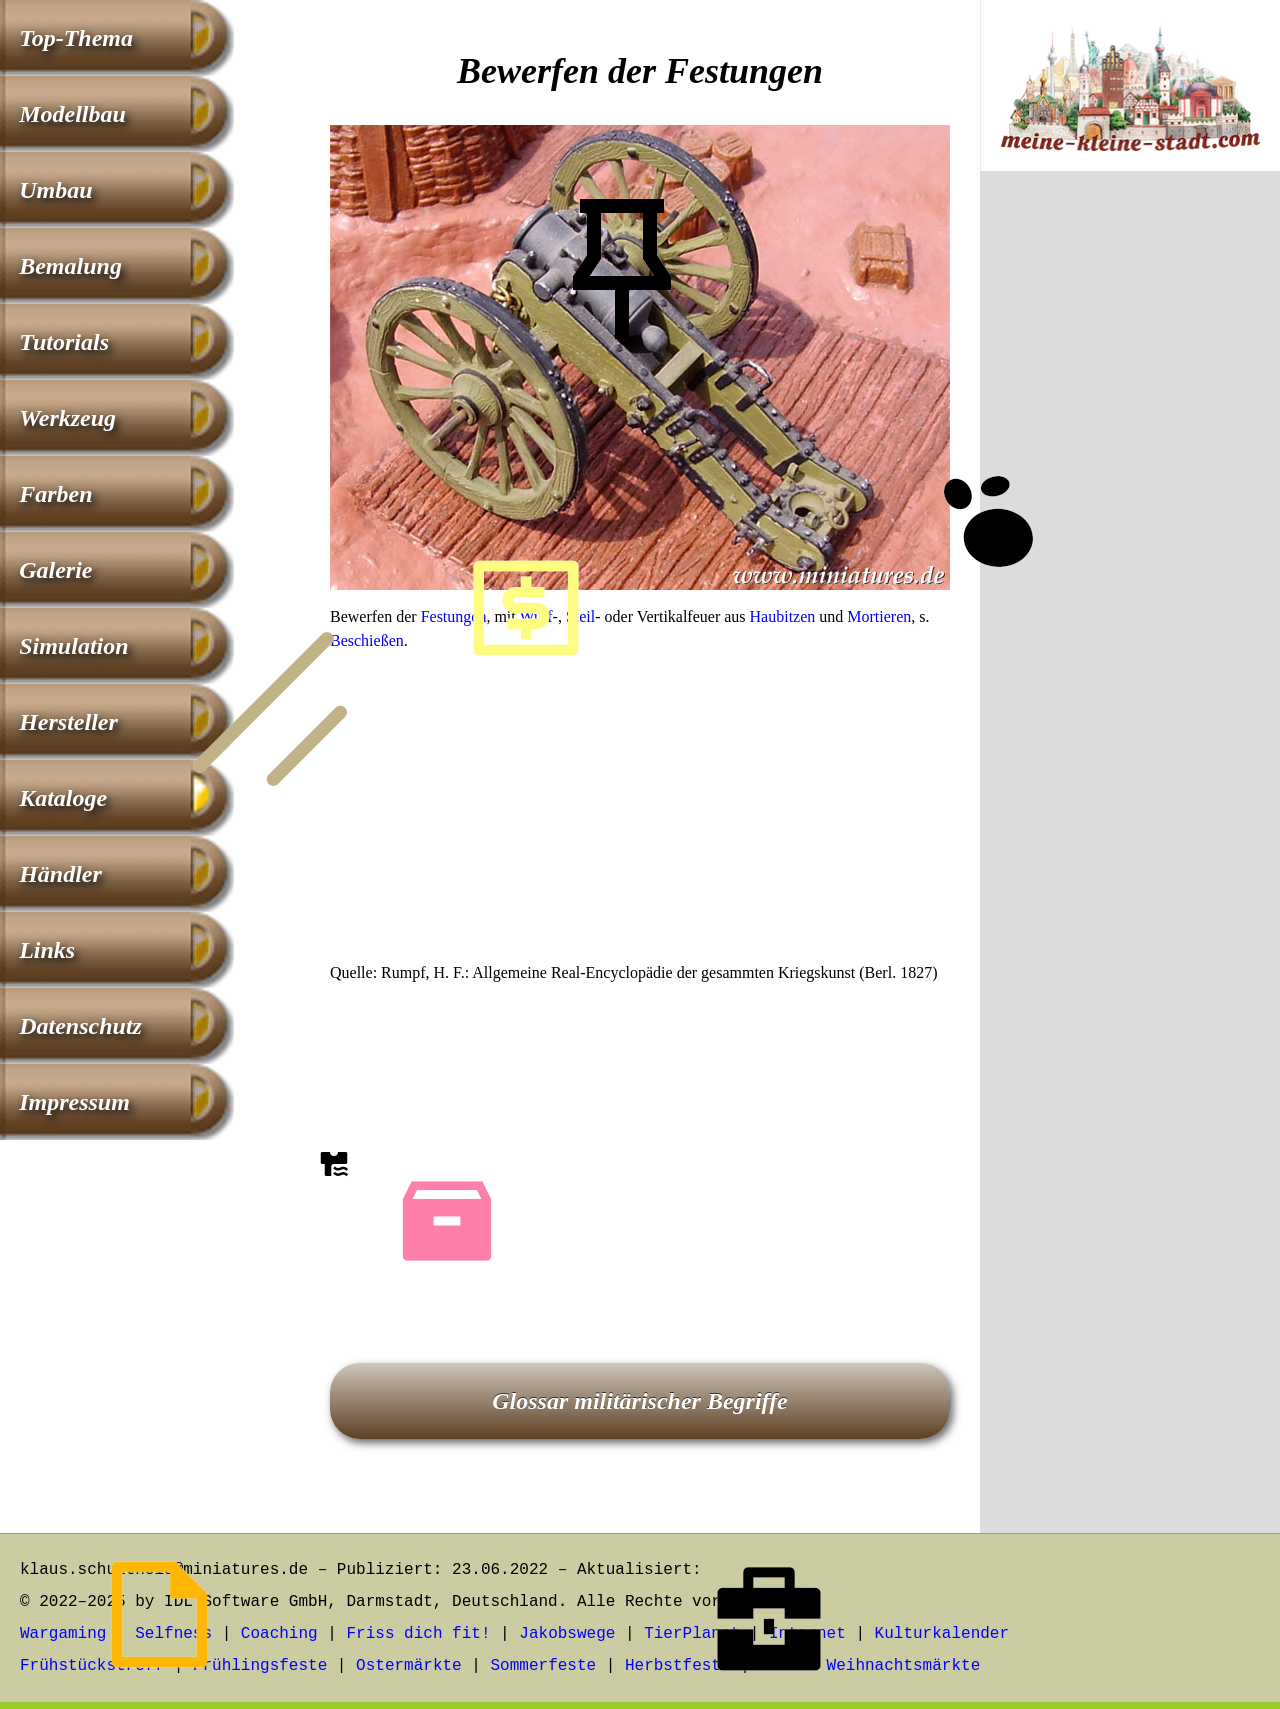 The width and height of the screenshot is (1280, 1709). Describe the element at coordinates (988, 521) in the screenshot. I see `open Logseq knowledge management app` at that location.